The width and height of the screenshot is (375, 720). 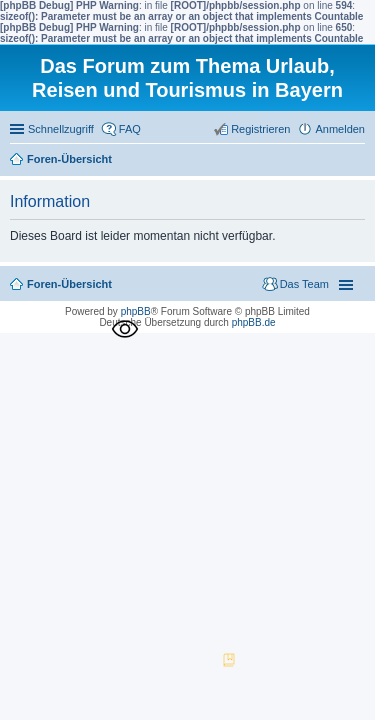 What do you see at coordinates (229, 660) in the screenshot?
I see `access your bookmarked reading material` at bounding box center [229, 660].